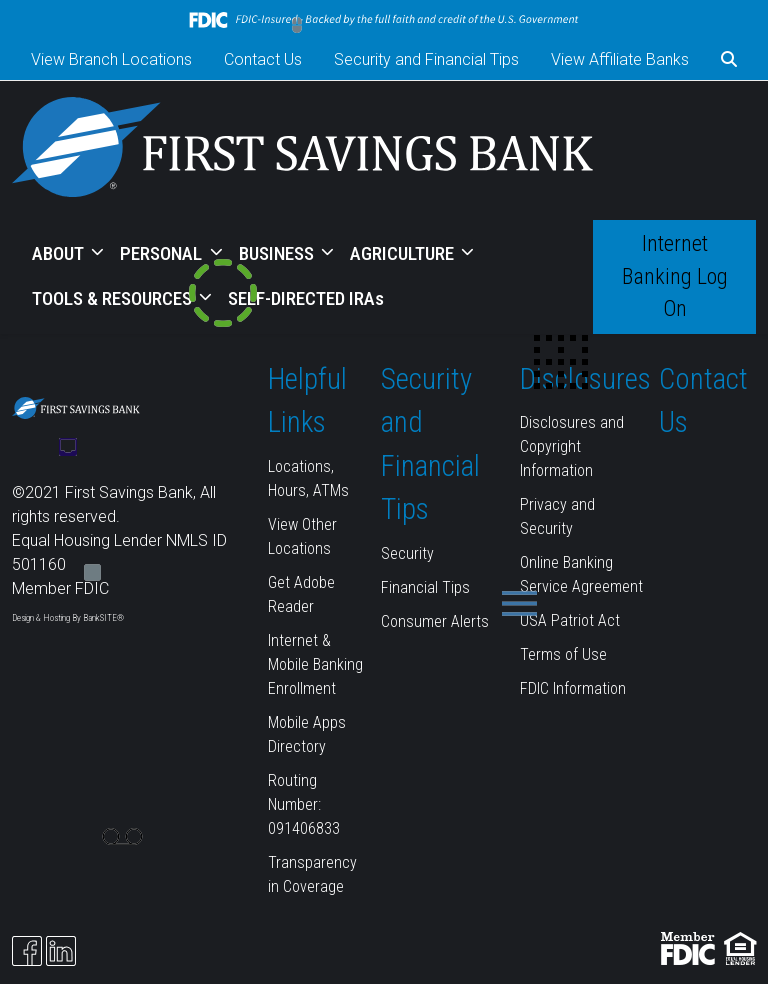  I want to click on indicates mouse input is available or required, so click(297, 25).